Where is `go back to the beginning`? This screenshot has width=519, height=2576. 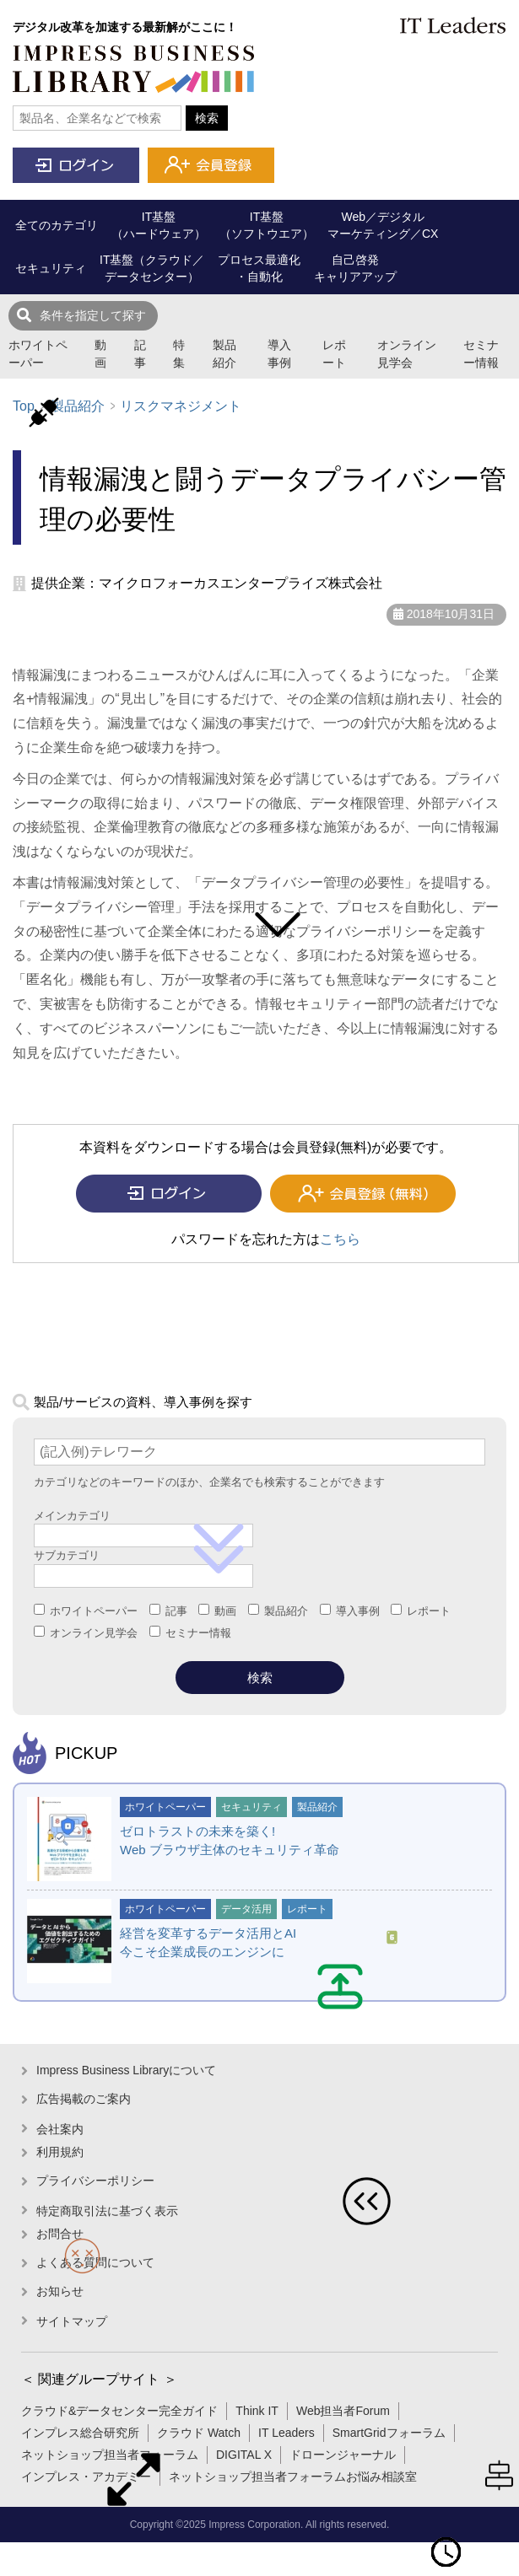
go back to the beginning is located at coordinates (366, 2201).